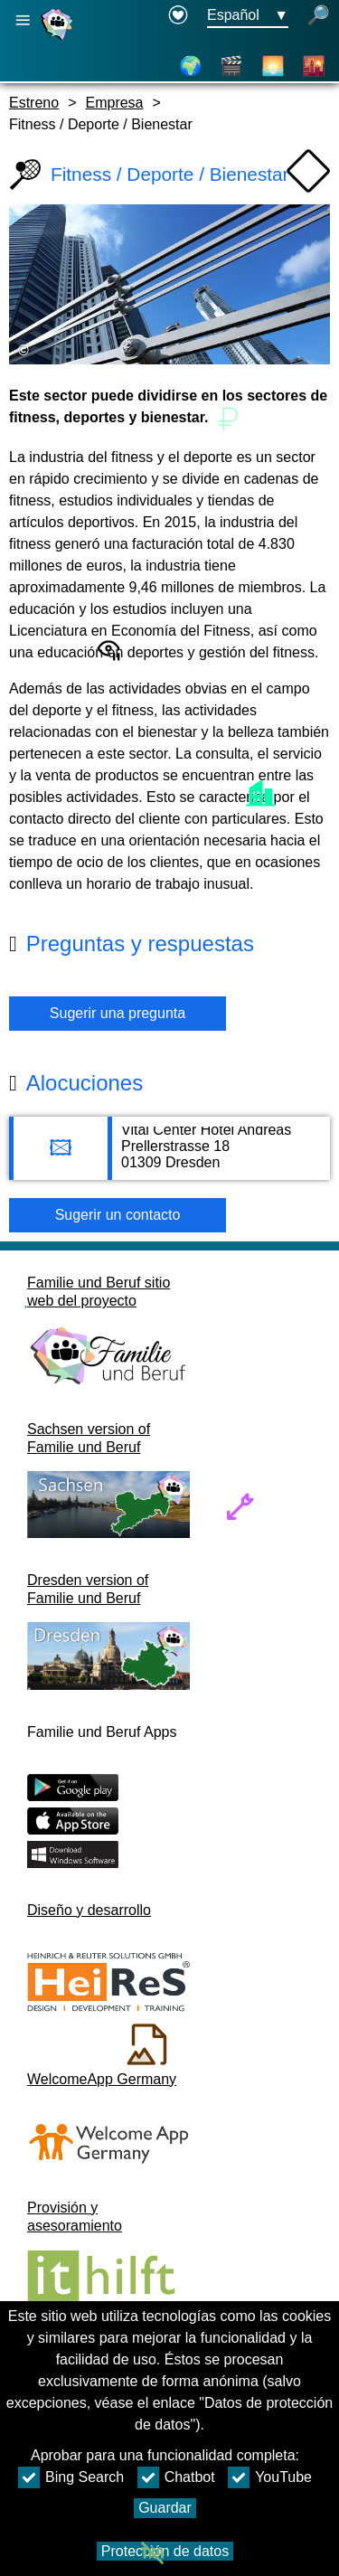  I want to click on indicates premium or pro feature, so click(308, 171).